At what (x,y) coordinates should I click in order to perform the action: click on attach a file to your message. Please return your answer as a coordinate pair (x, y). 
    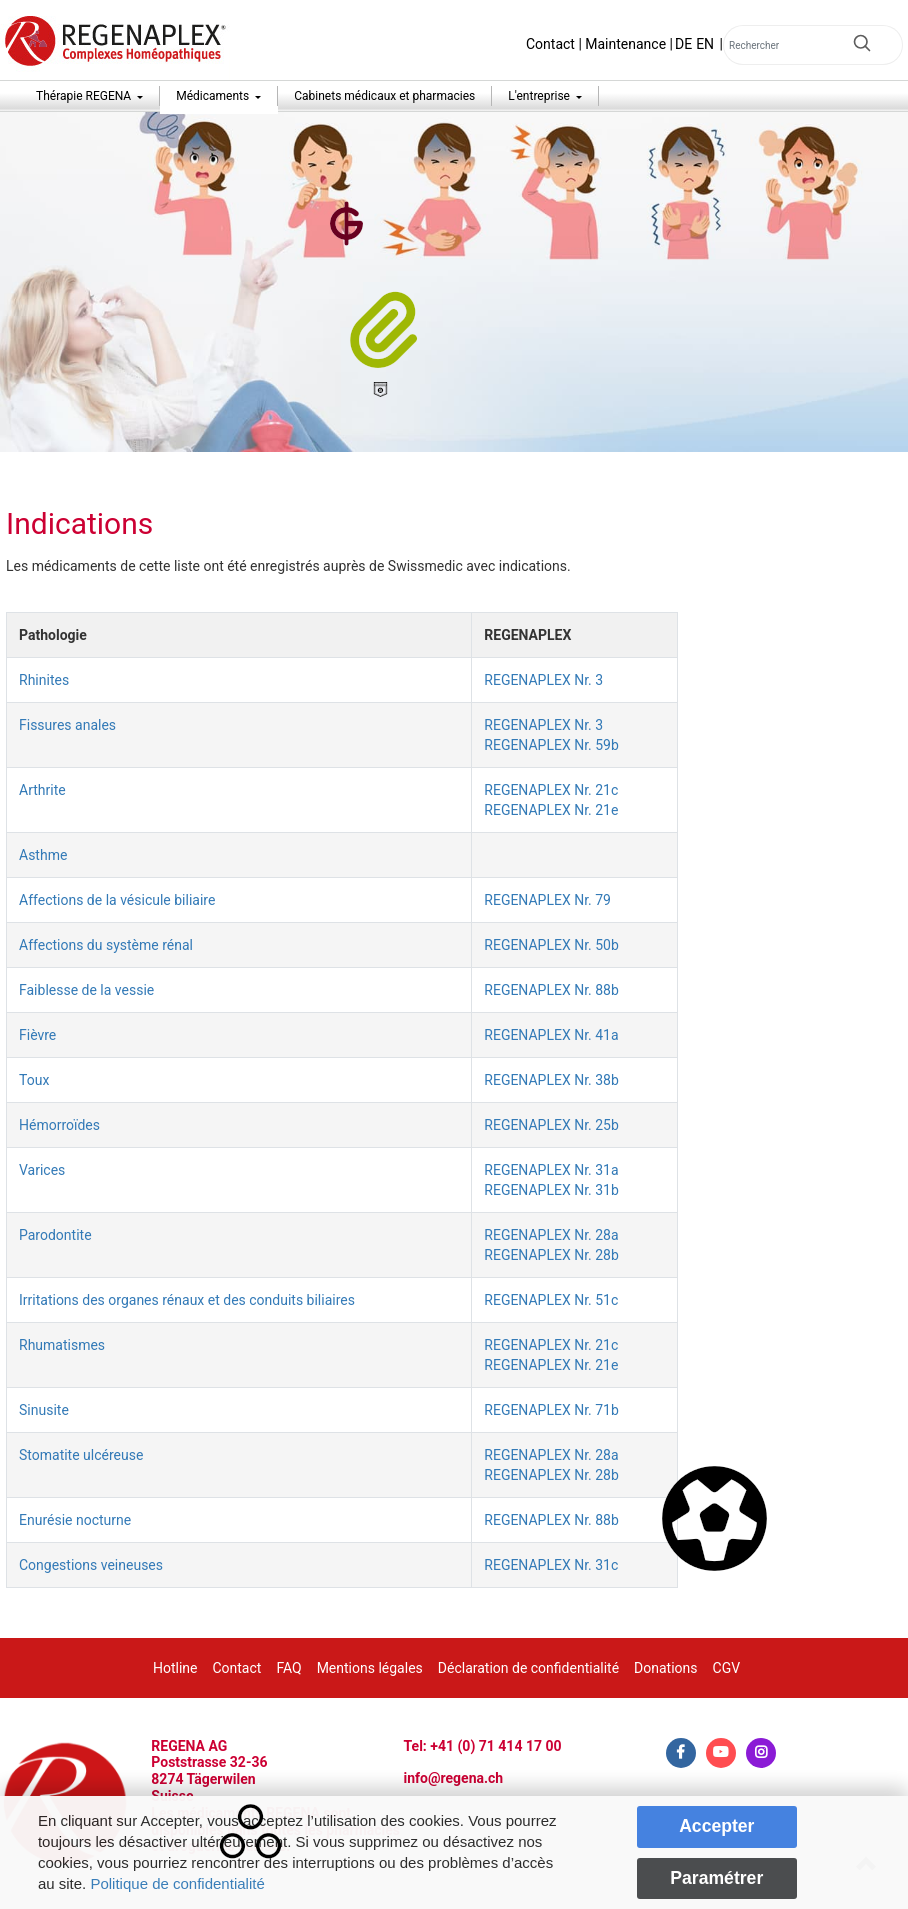
    Looking at the image, I should click on (385, 331).